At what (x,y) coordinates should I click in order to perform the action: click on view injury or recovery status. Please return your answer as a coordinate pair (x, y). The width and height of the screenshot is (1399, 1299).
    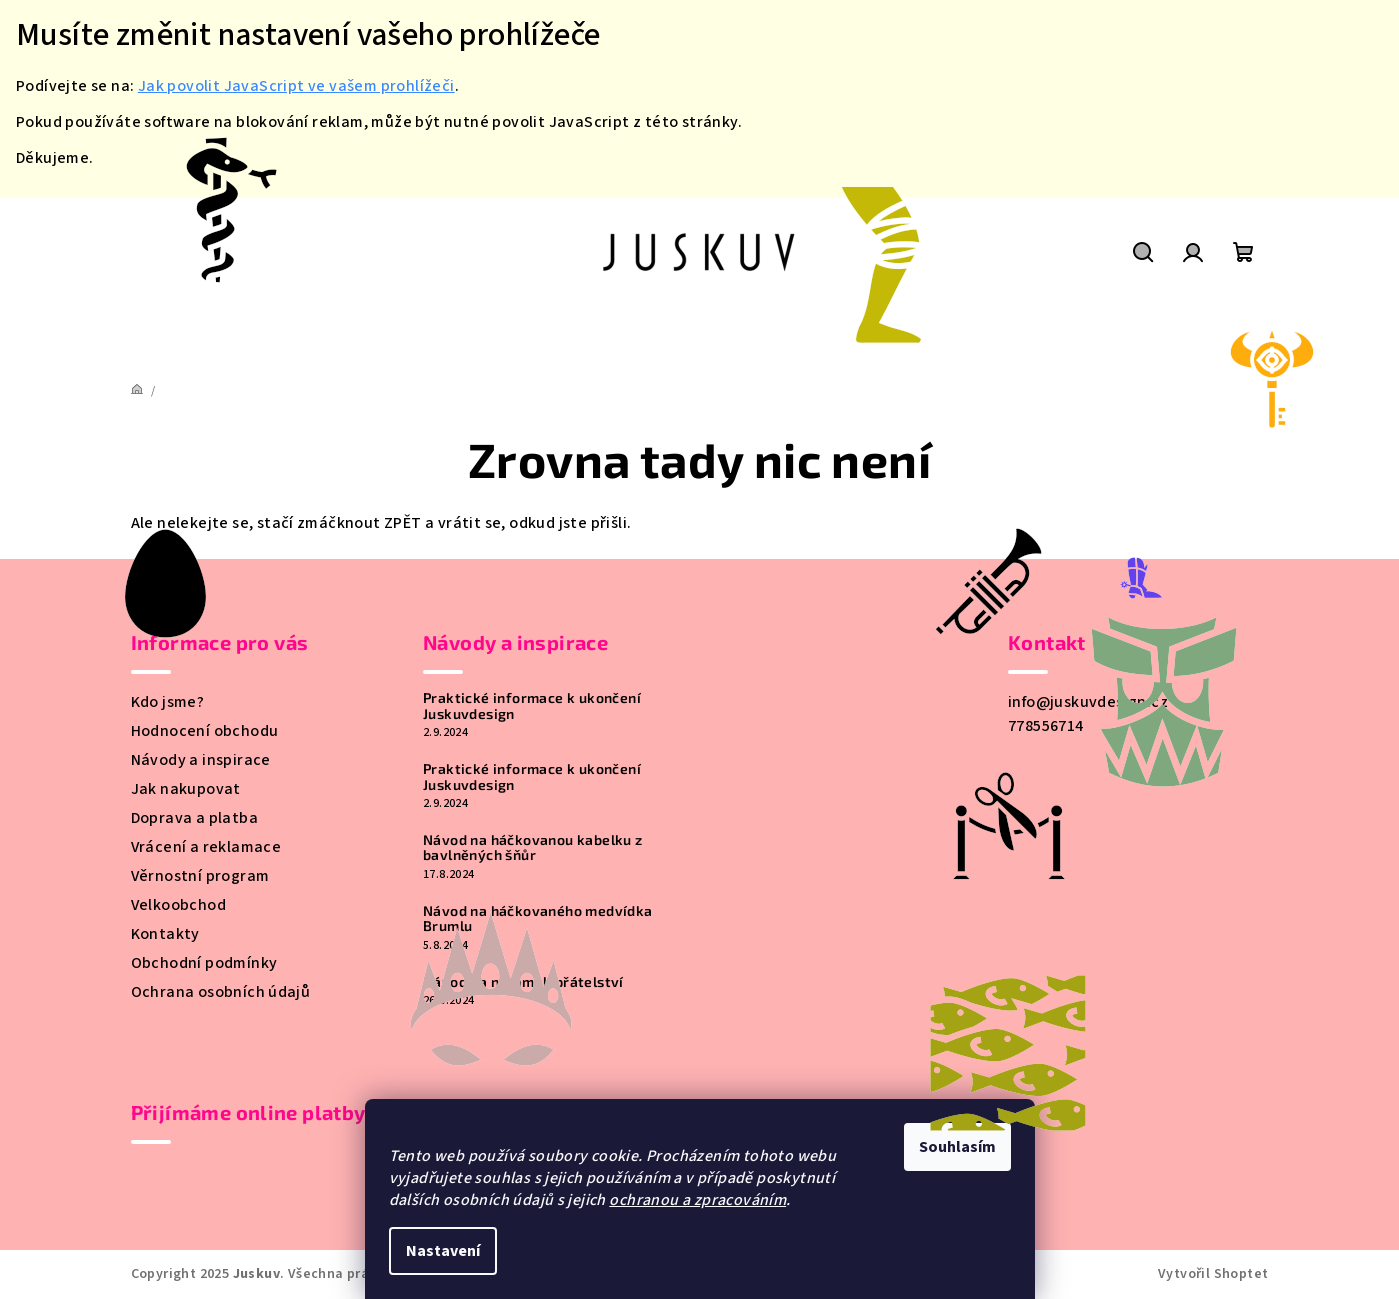
    Looking at the image, I should click on (886, 265).